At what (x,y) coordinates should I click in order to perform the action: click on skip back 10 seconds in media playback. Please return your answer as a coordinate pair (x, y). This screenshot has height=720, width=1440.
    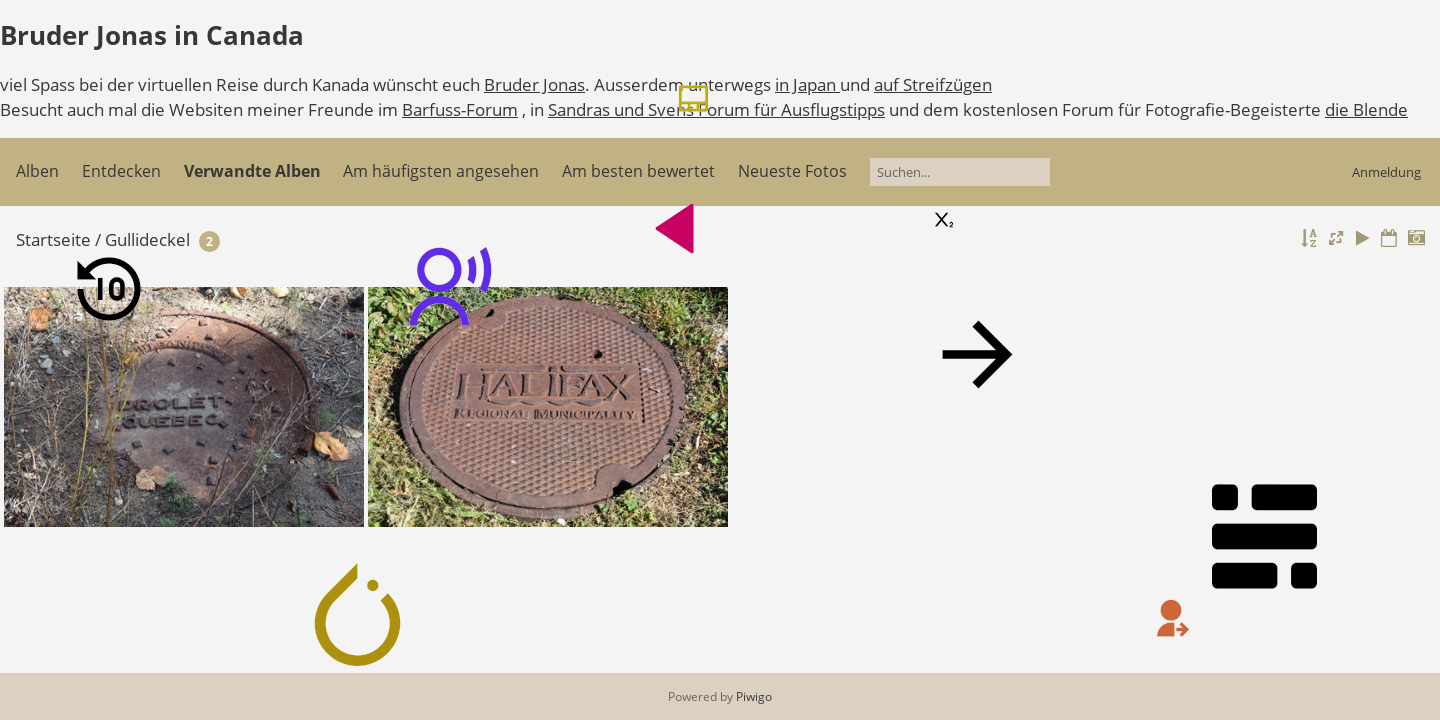
    Looking at the image, I should click on (109, 289).